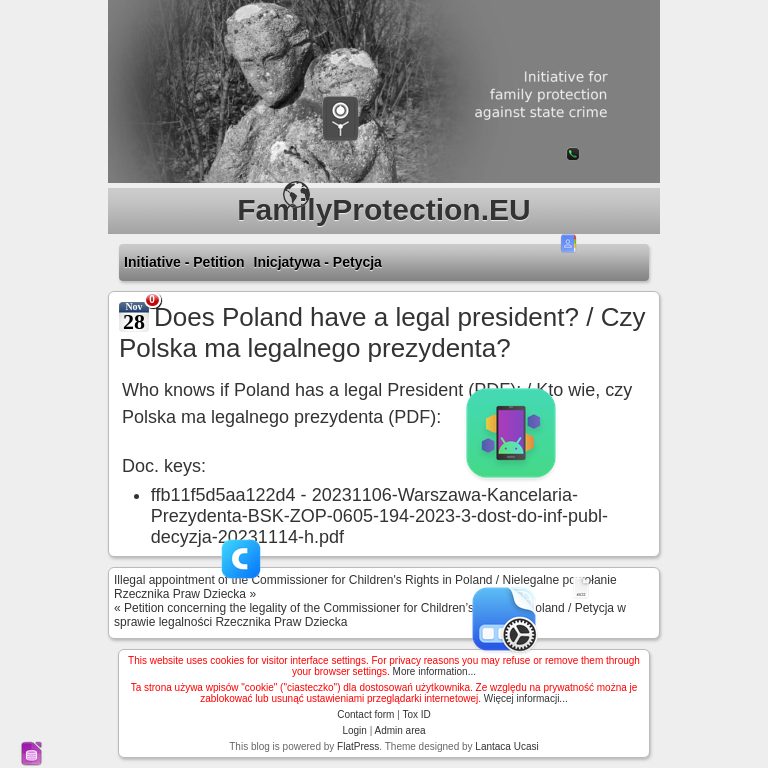 The height and width of the screenshot is (768, 768). Describe the element at coordinates (241, 559) in the screenshot. I see `open the Cura 3D printing slicer application` at that location.